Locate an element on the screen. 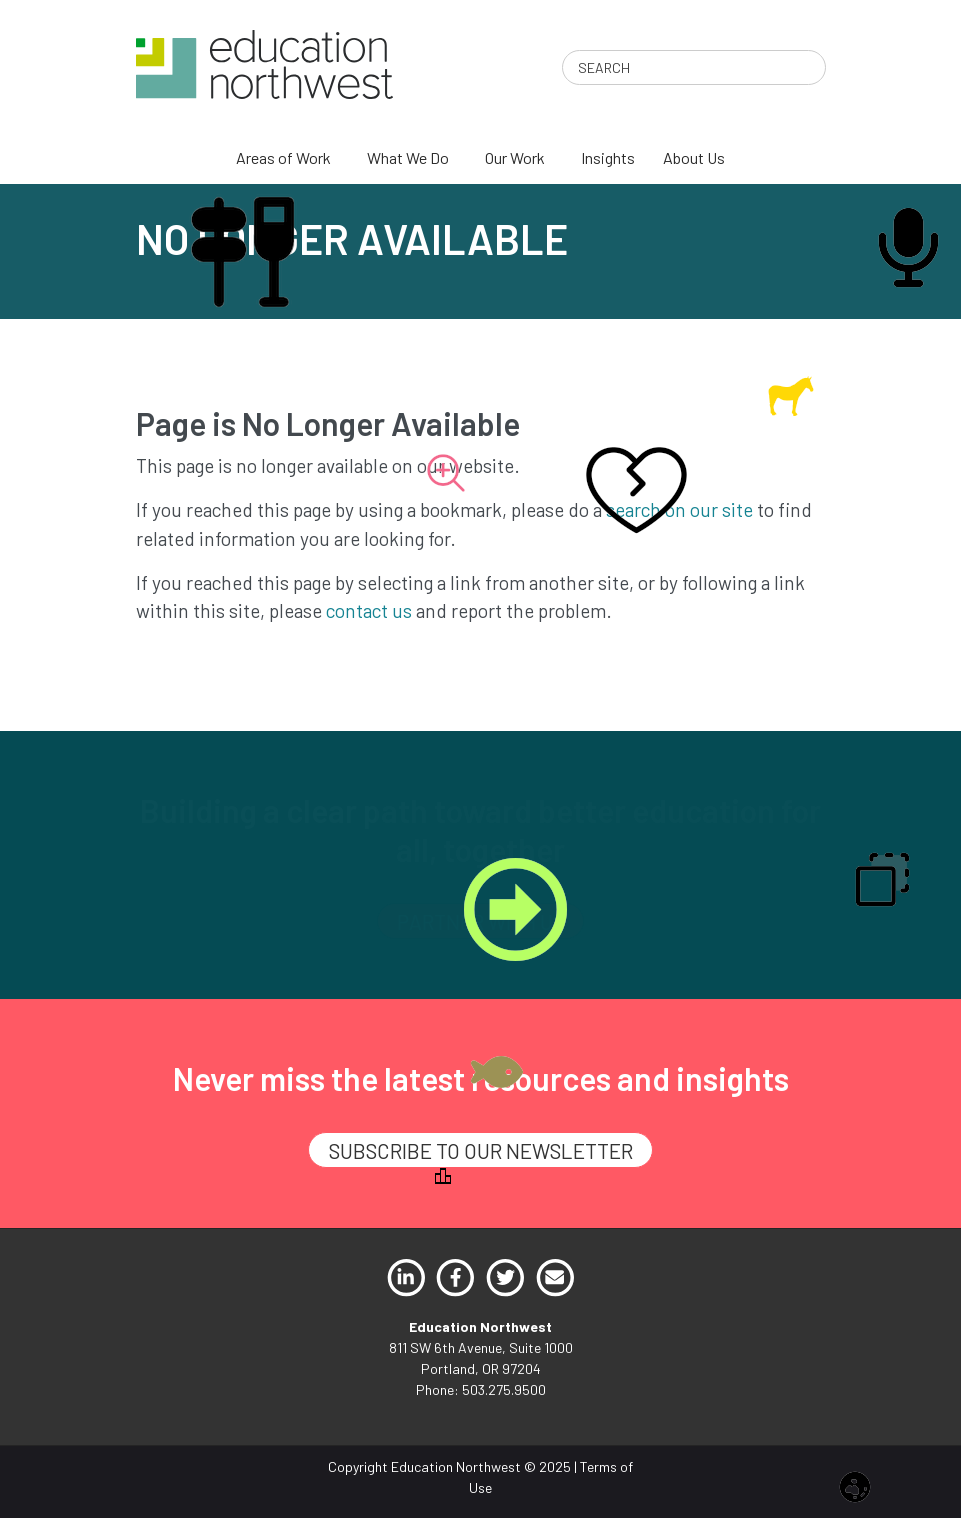  view leaderboard rankings is located at coordinates (443, 1176).